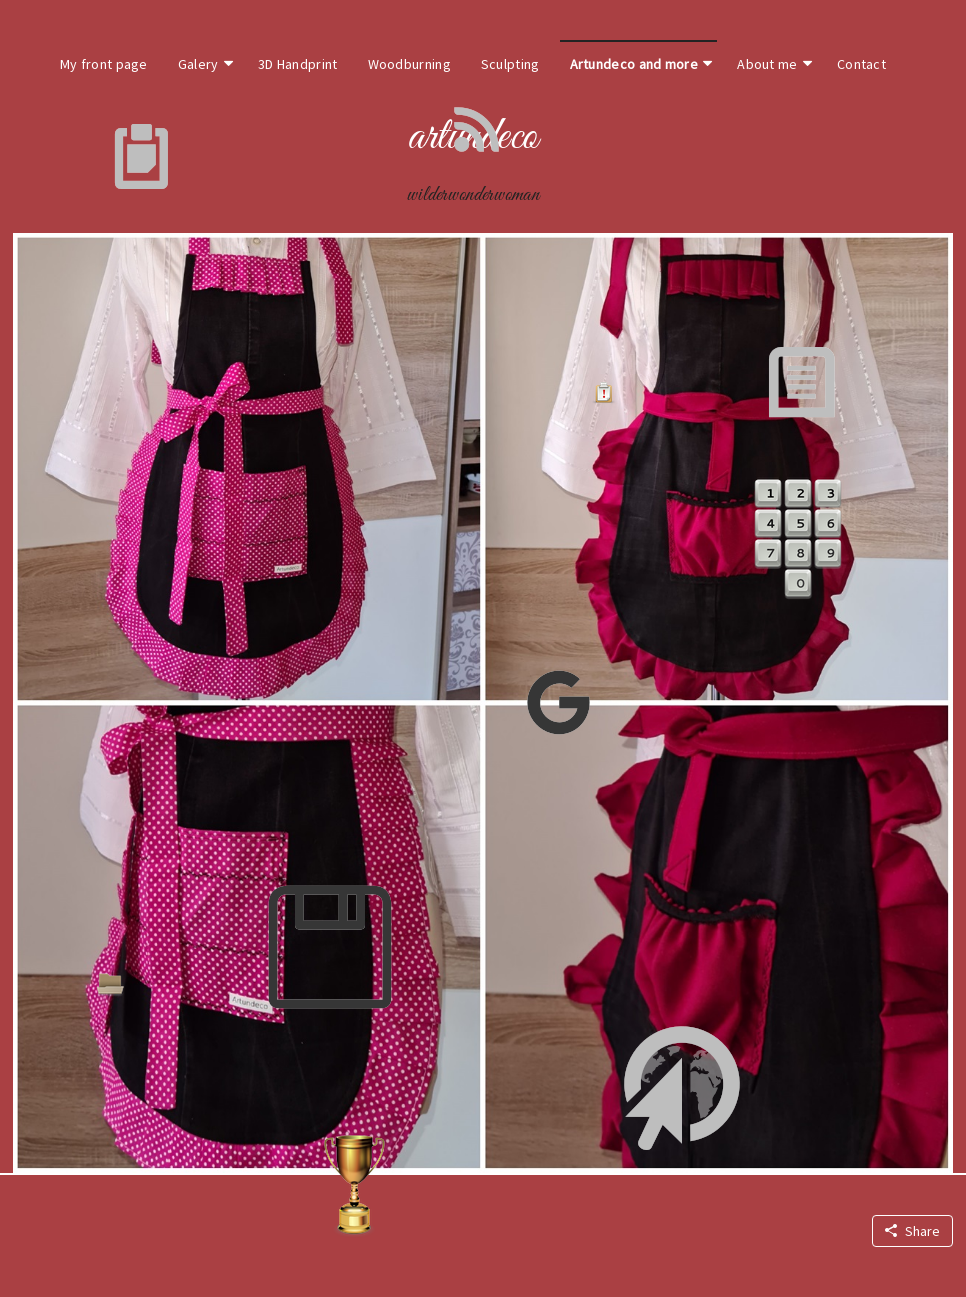 Image resolution: width=966 pixels, height=1297 pixels. I want to click on open phone dialpad for entering numbers, so click(798, 538).